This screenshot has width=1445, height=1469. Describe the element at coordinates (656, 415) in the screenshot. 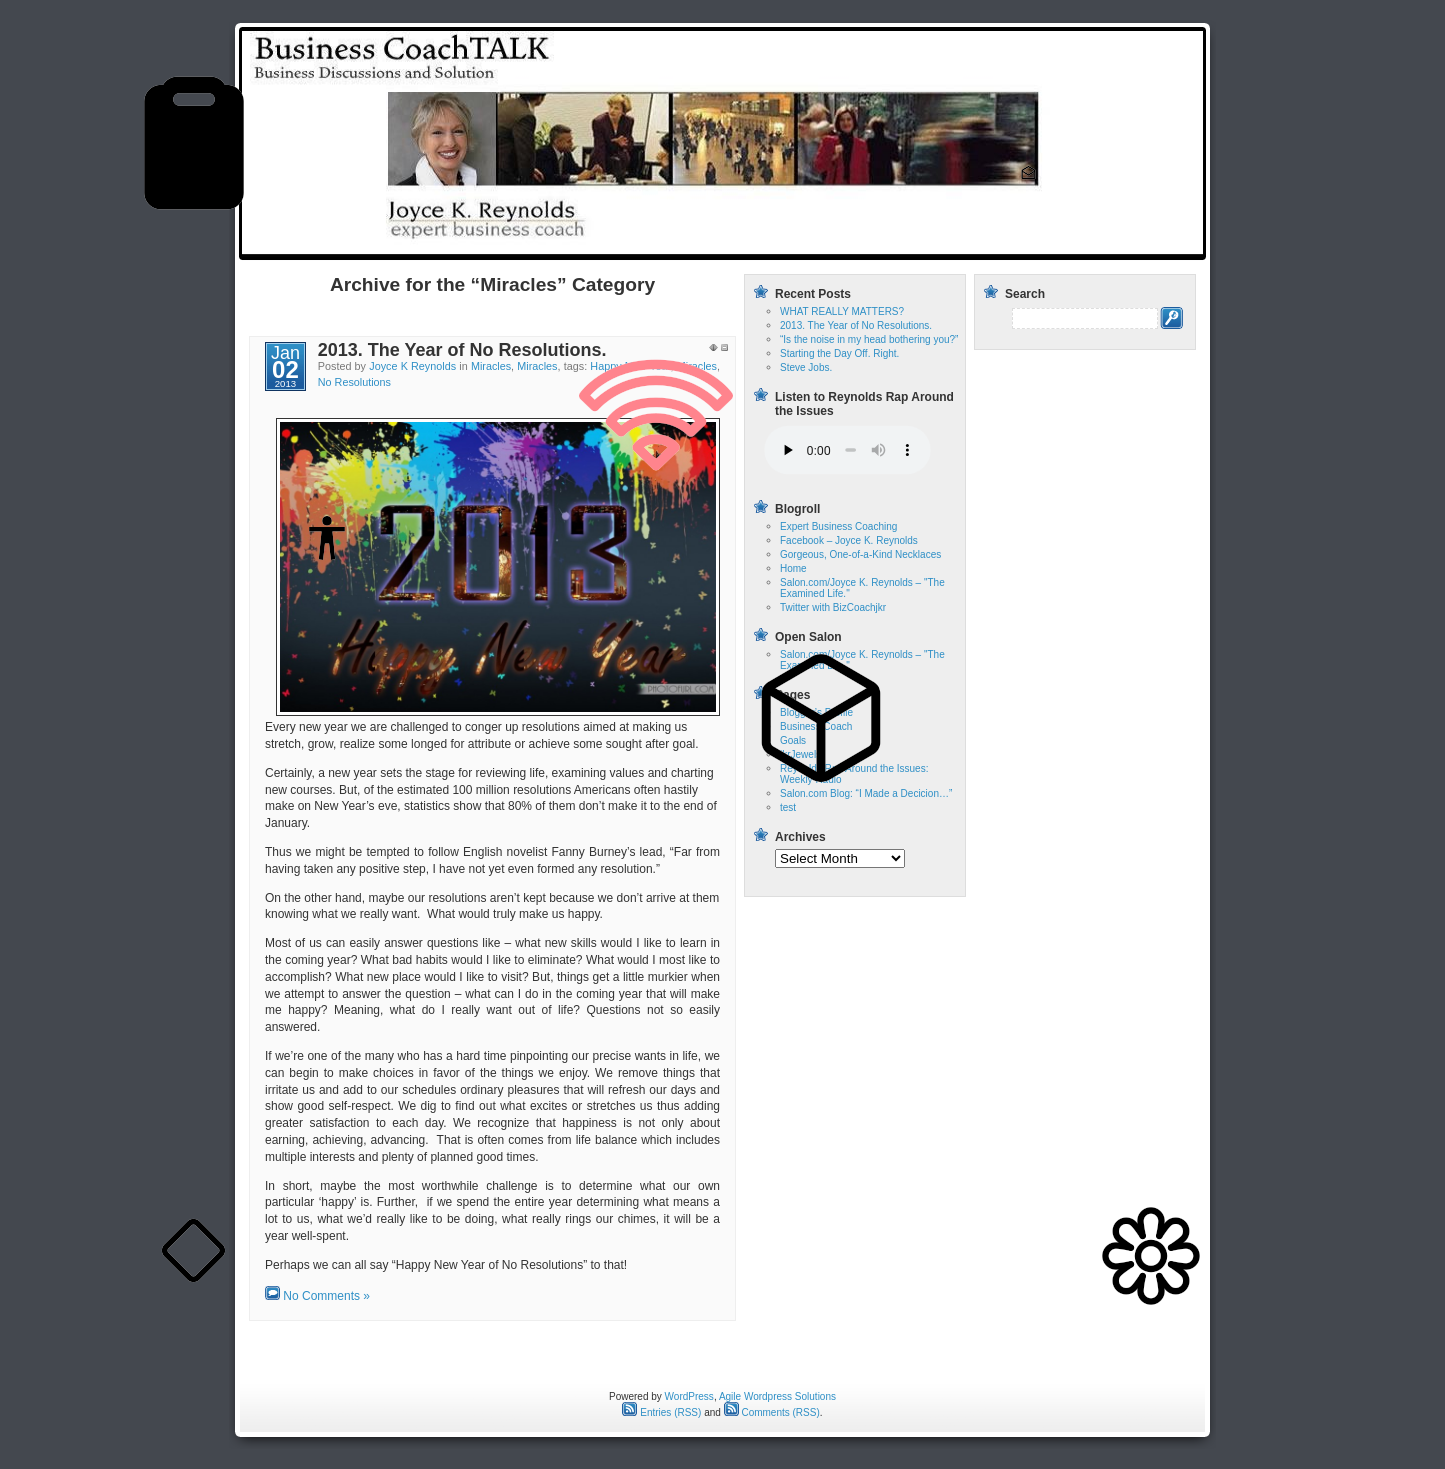

I see `indicates wireless network connection status` at that location.